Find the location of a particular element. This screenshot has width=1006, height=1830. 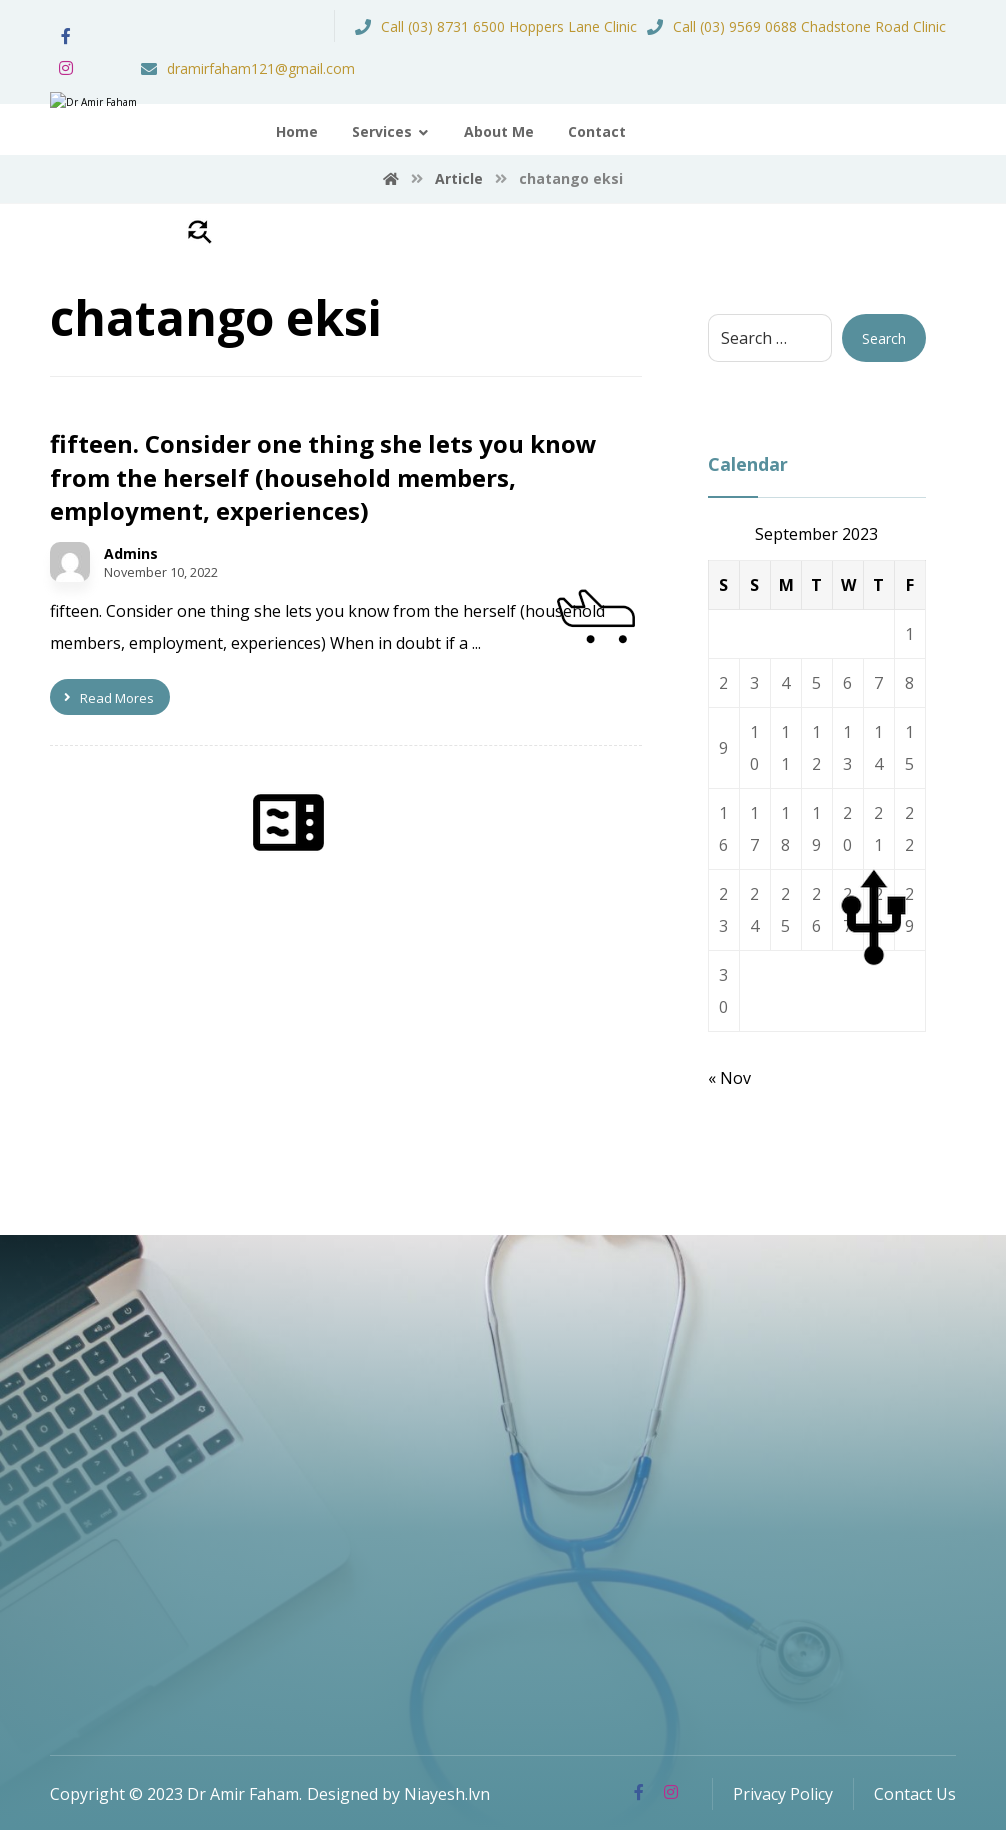

access microwave controls or settings is located at coordinates (288, 822).